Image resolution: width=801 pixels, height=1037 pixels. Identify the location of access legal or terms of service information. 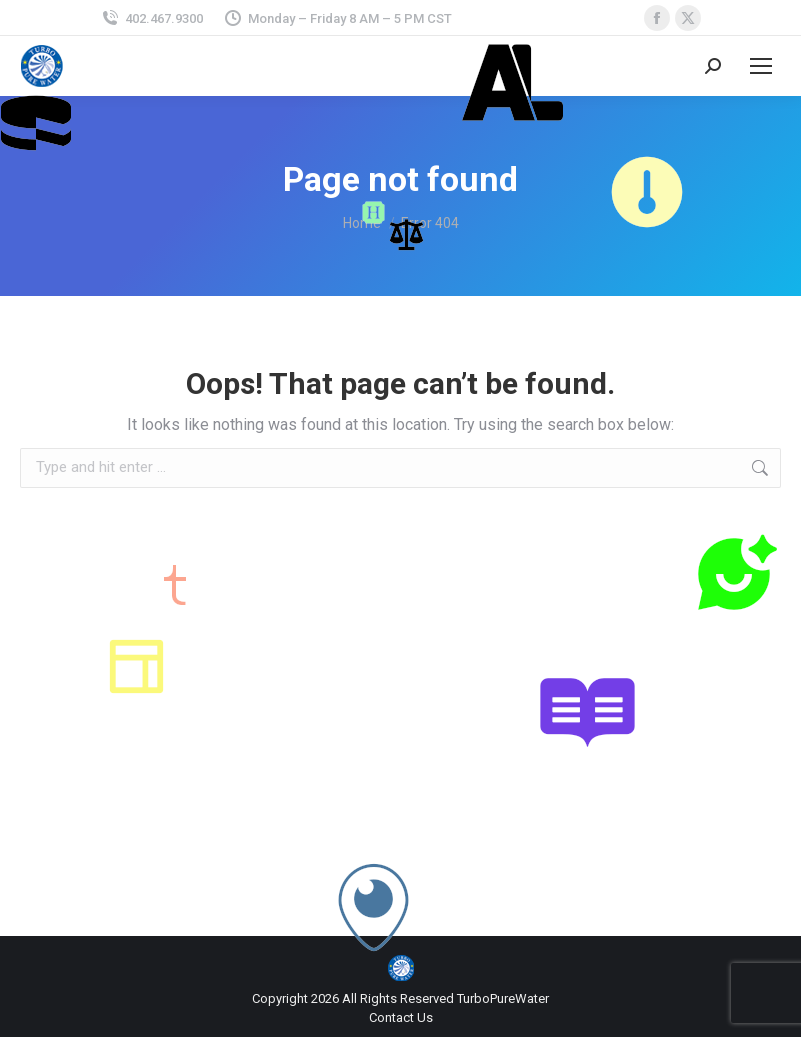
(406, 235).